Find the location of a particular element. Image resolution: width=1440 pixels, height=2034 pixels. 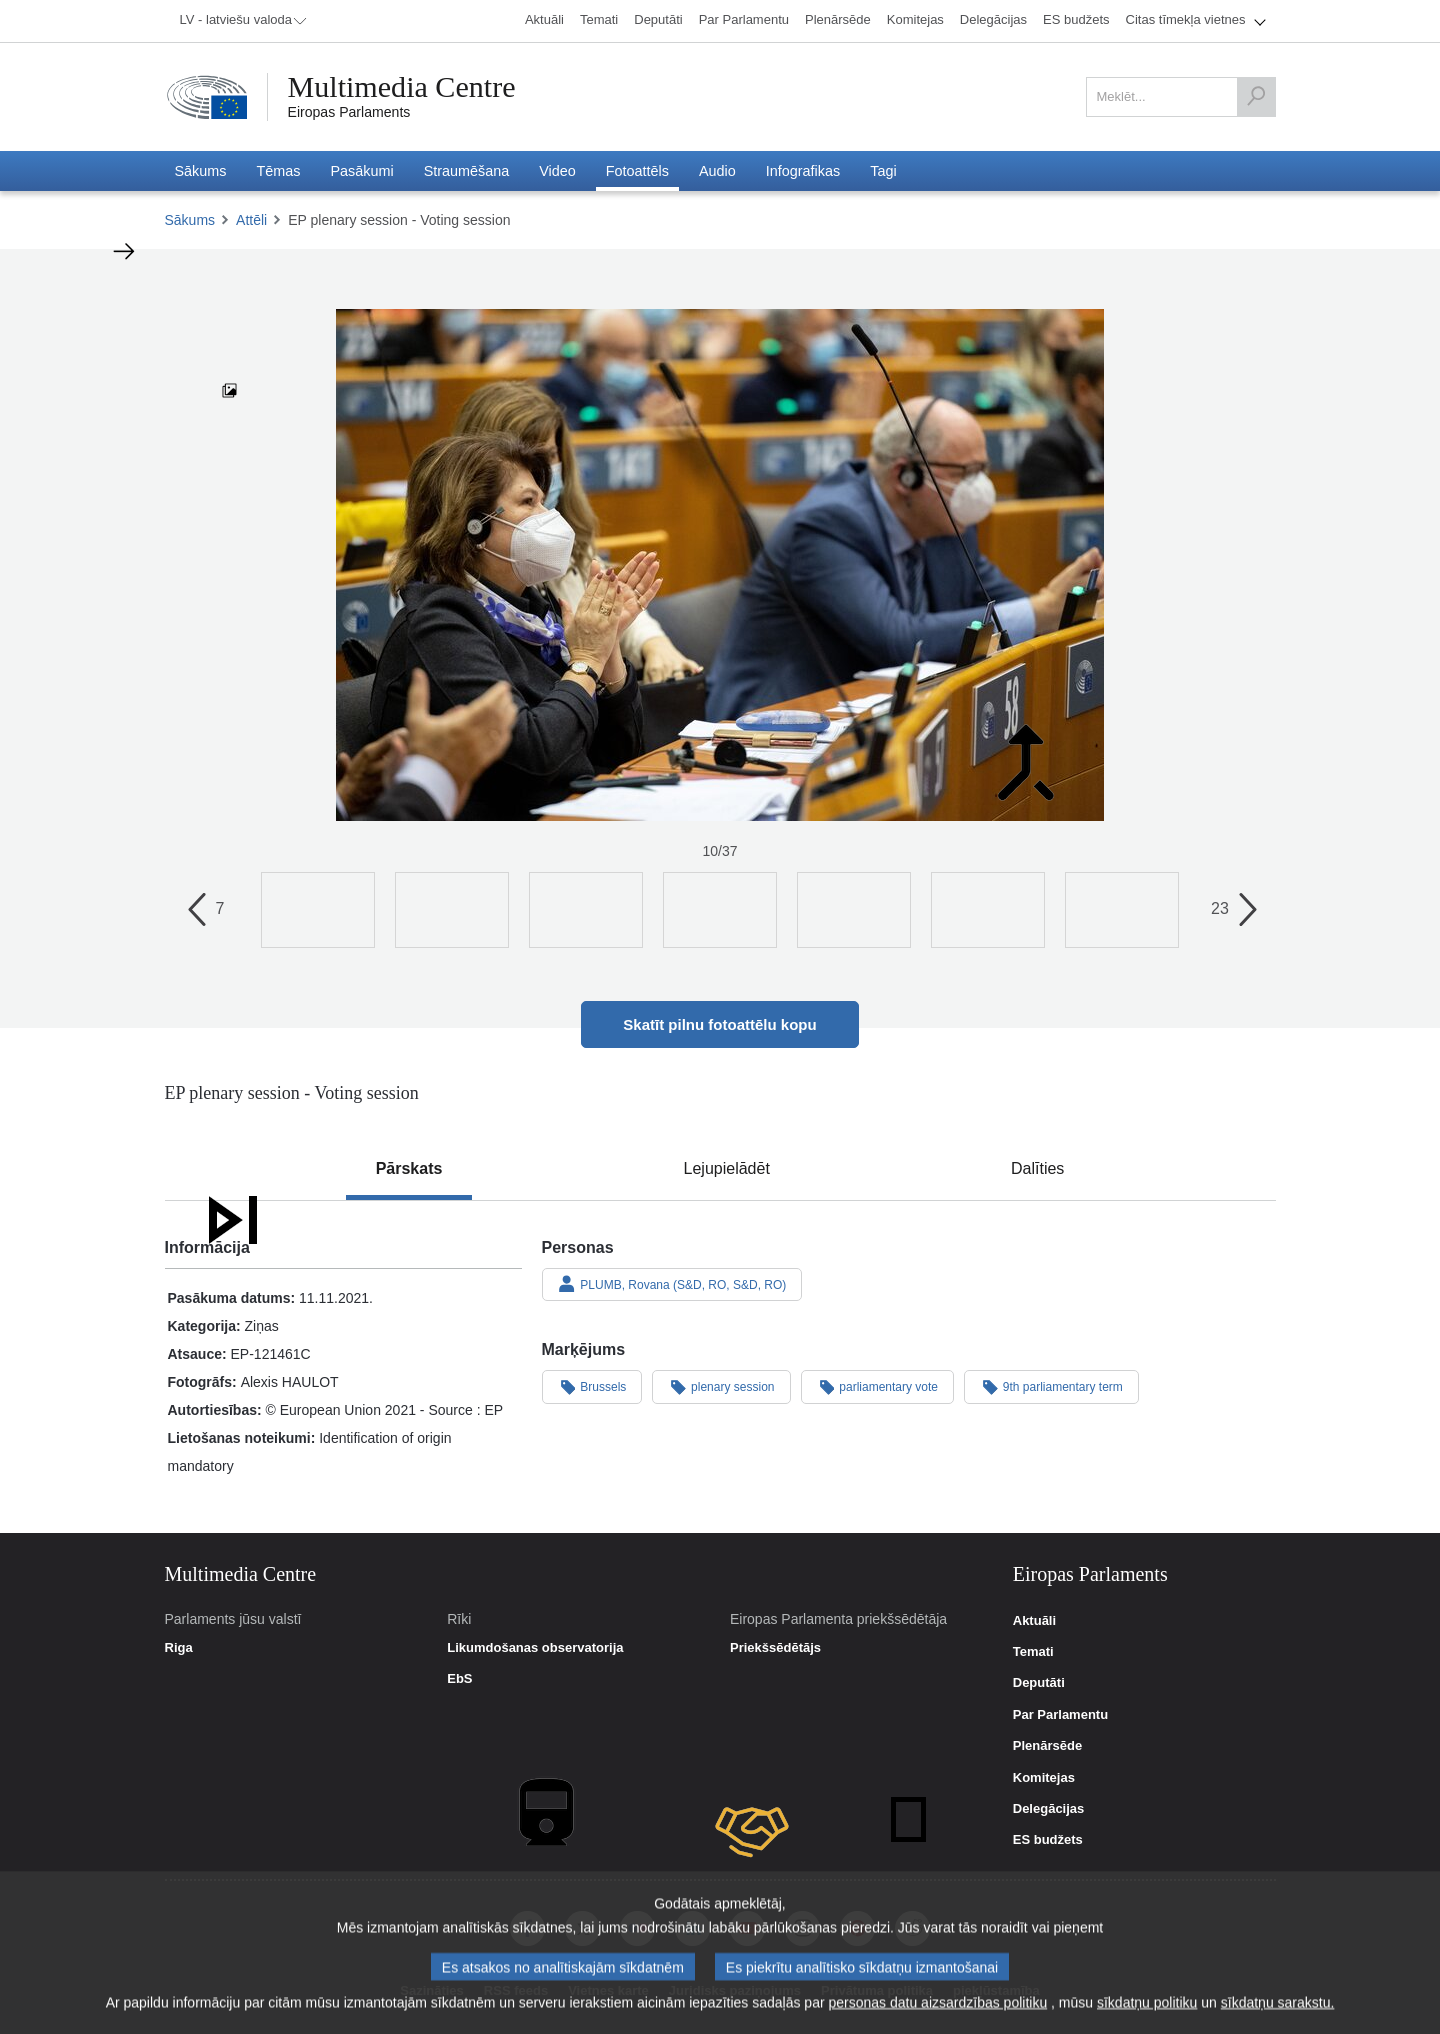

merge branches or items together is located at coordinates (1026, 763).